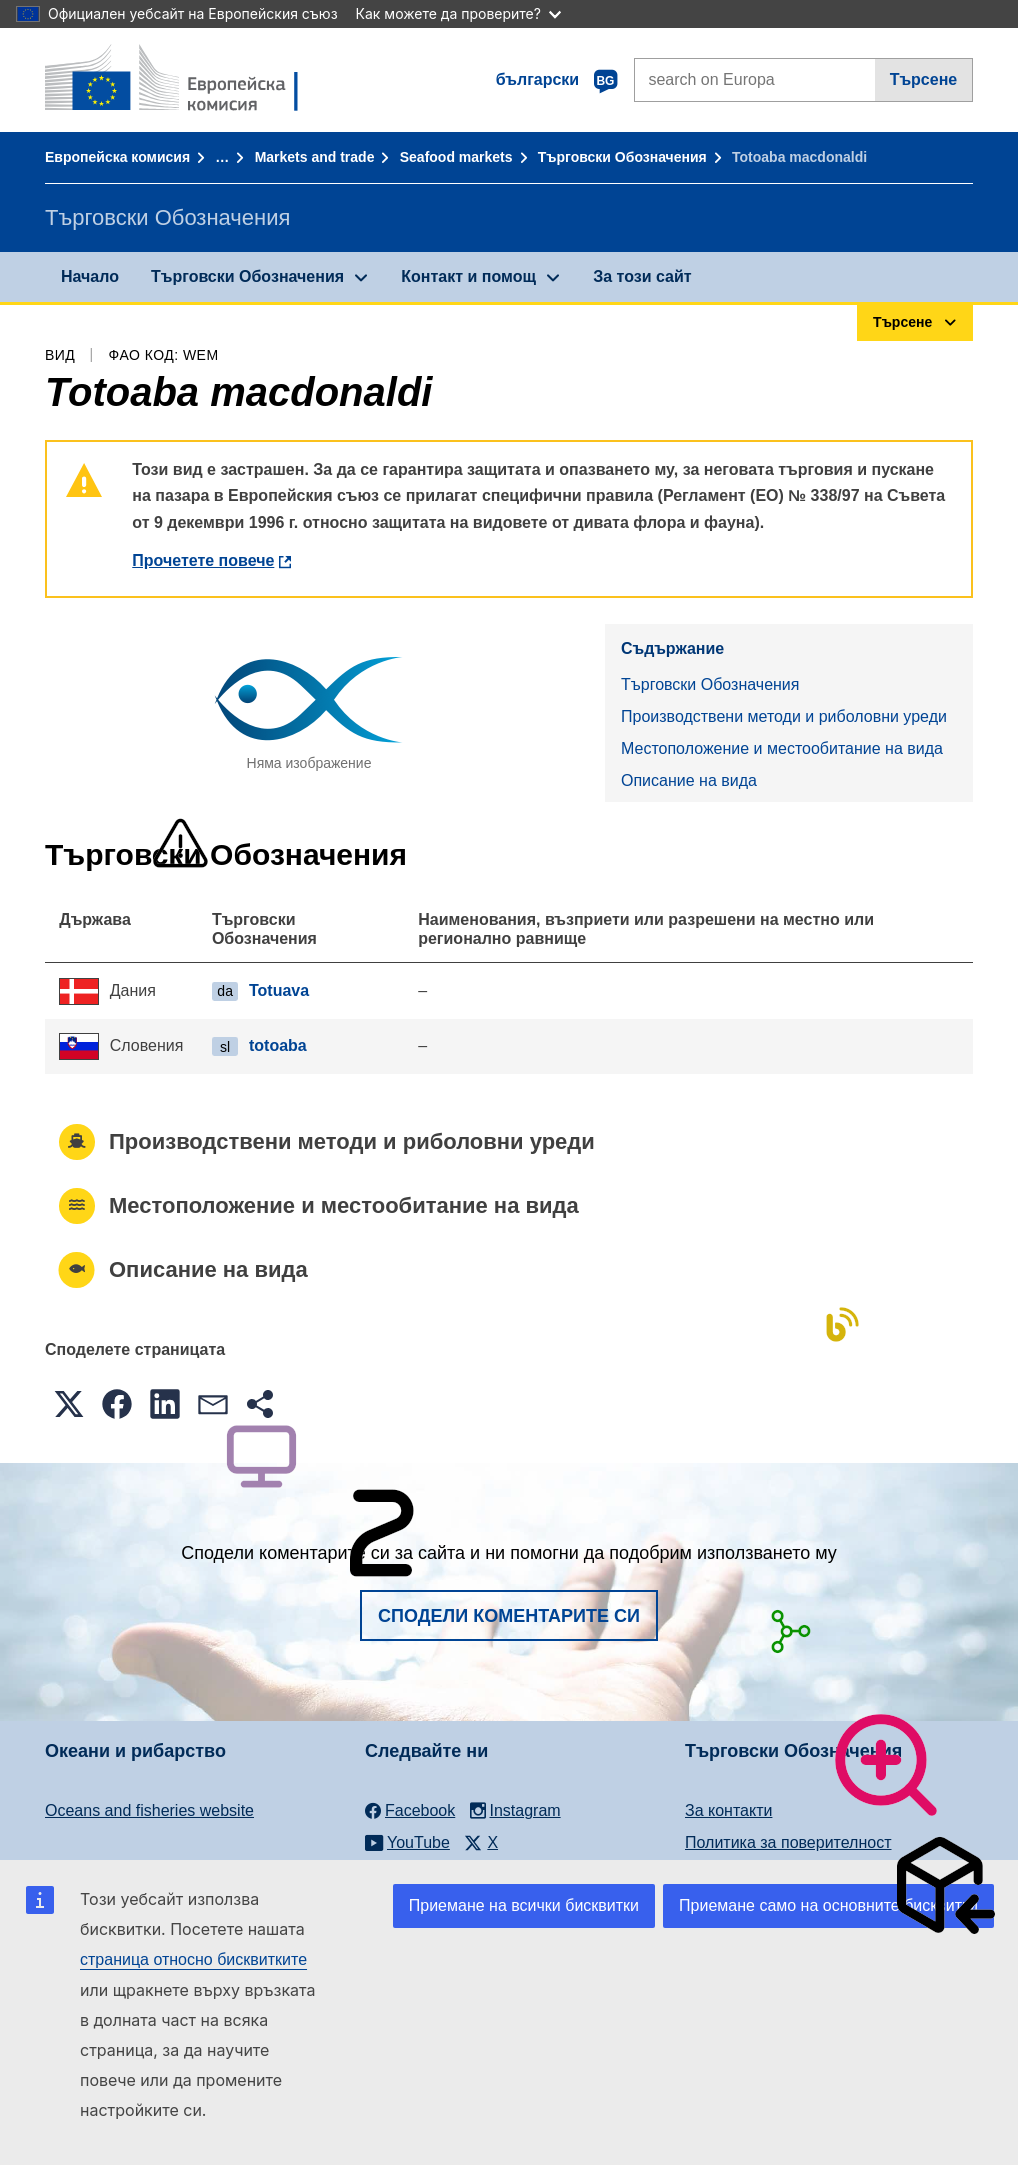 Image resolution: width=1018 pixels, height=2165 pixels. I want to click on indicates a warning or caution state, so click(180, 842).